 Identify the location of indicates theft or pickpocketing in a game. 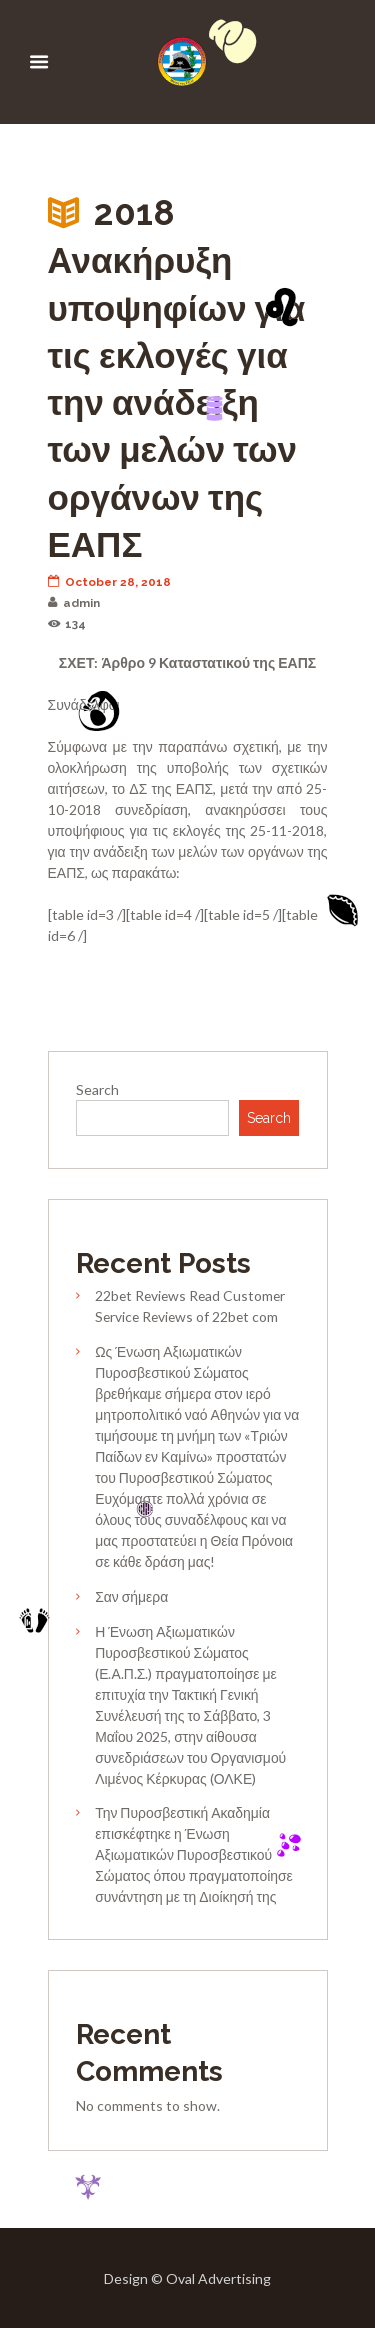
(99, 711).